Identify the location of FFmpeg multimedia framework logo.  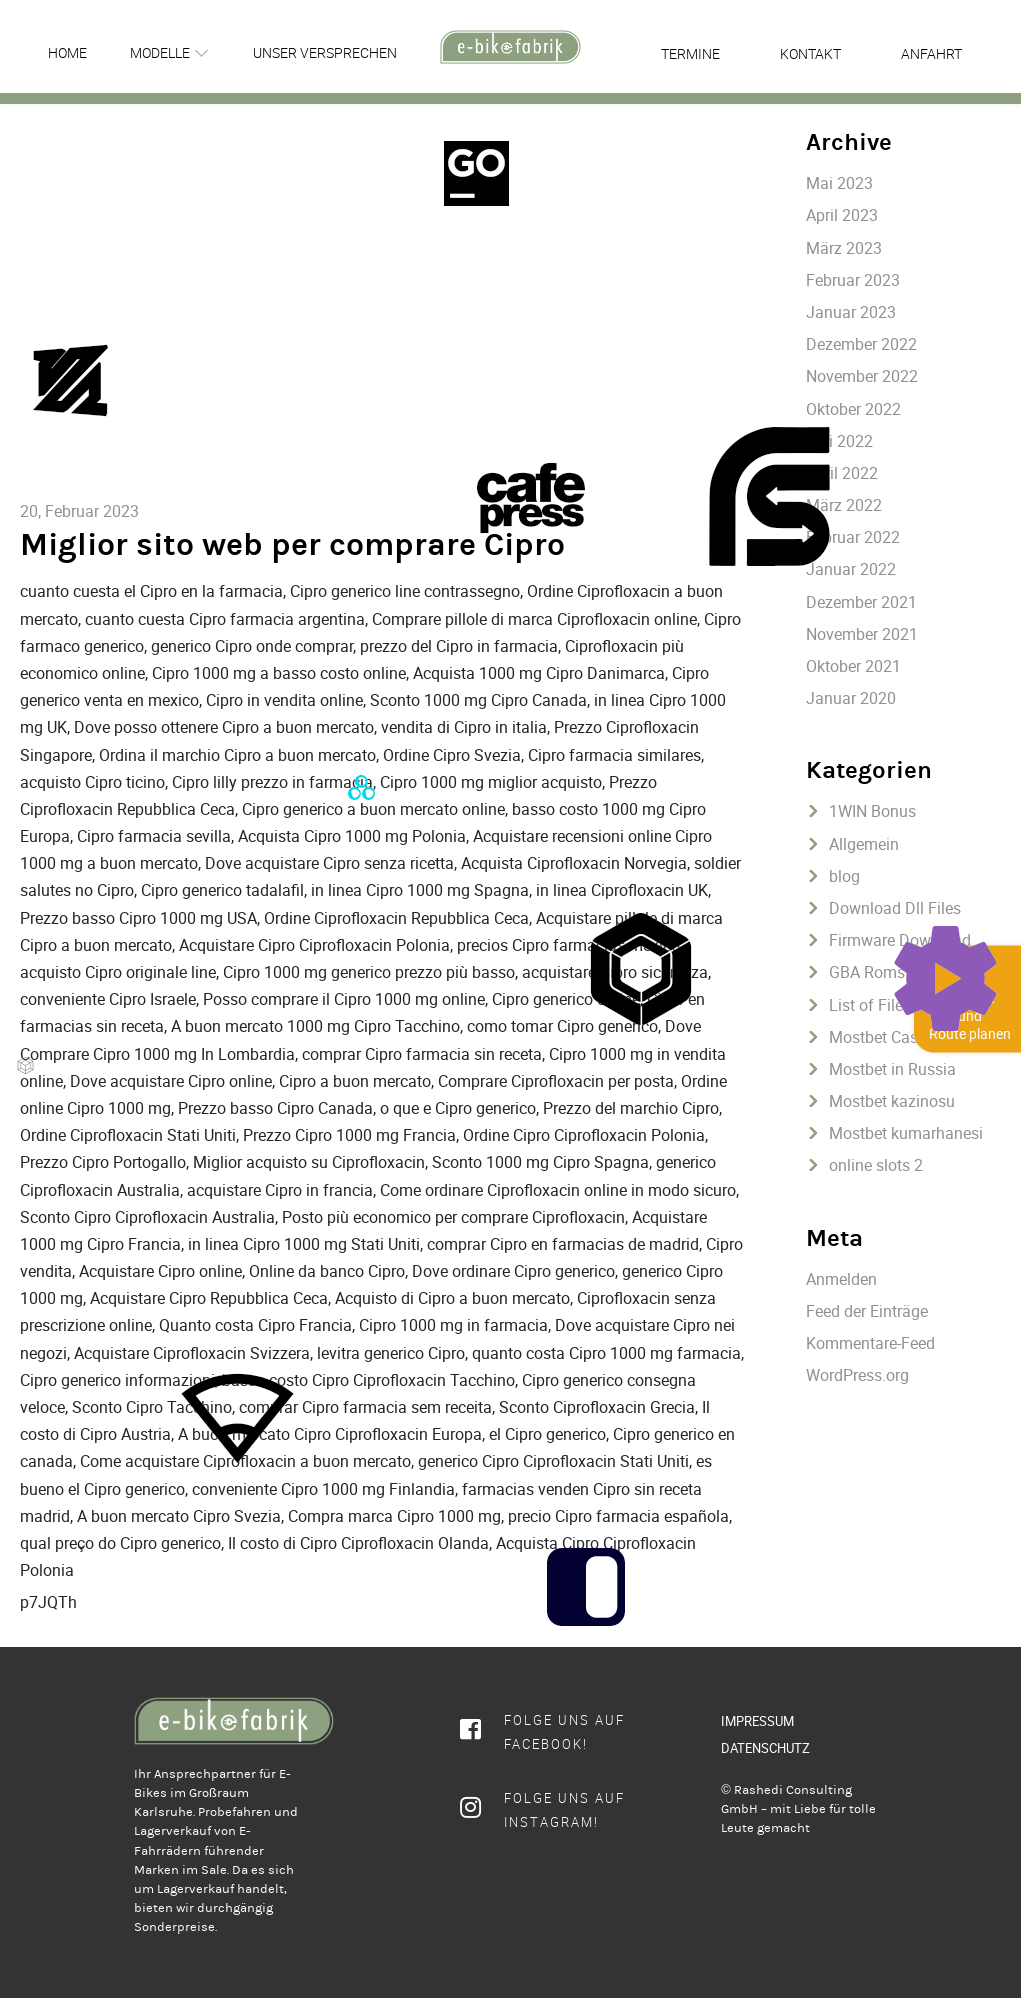
(70, 380).